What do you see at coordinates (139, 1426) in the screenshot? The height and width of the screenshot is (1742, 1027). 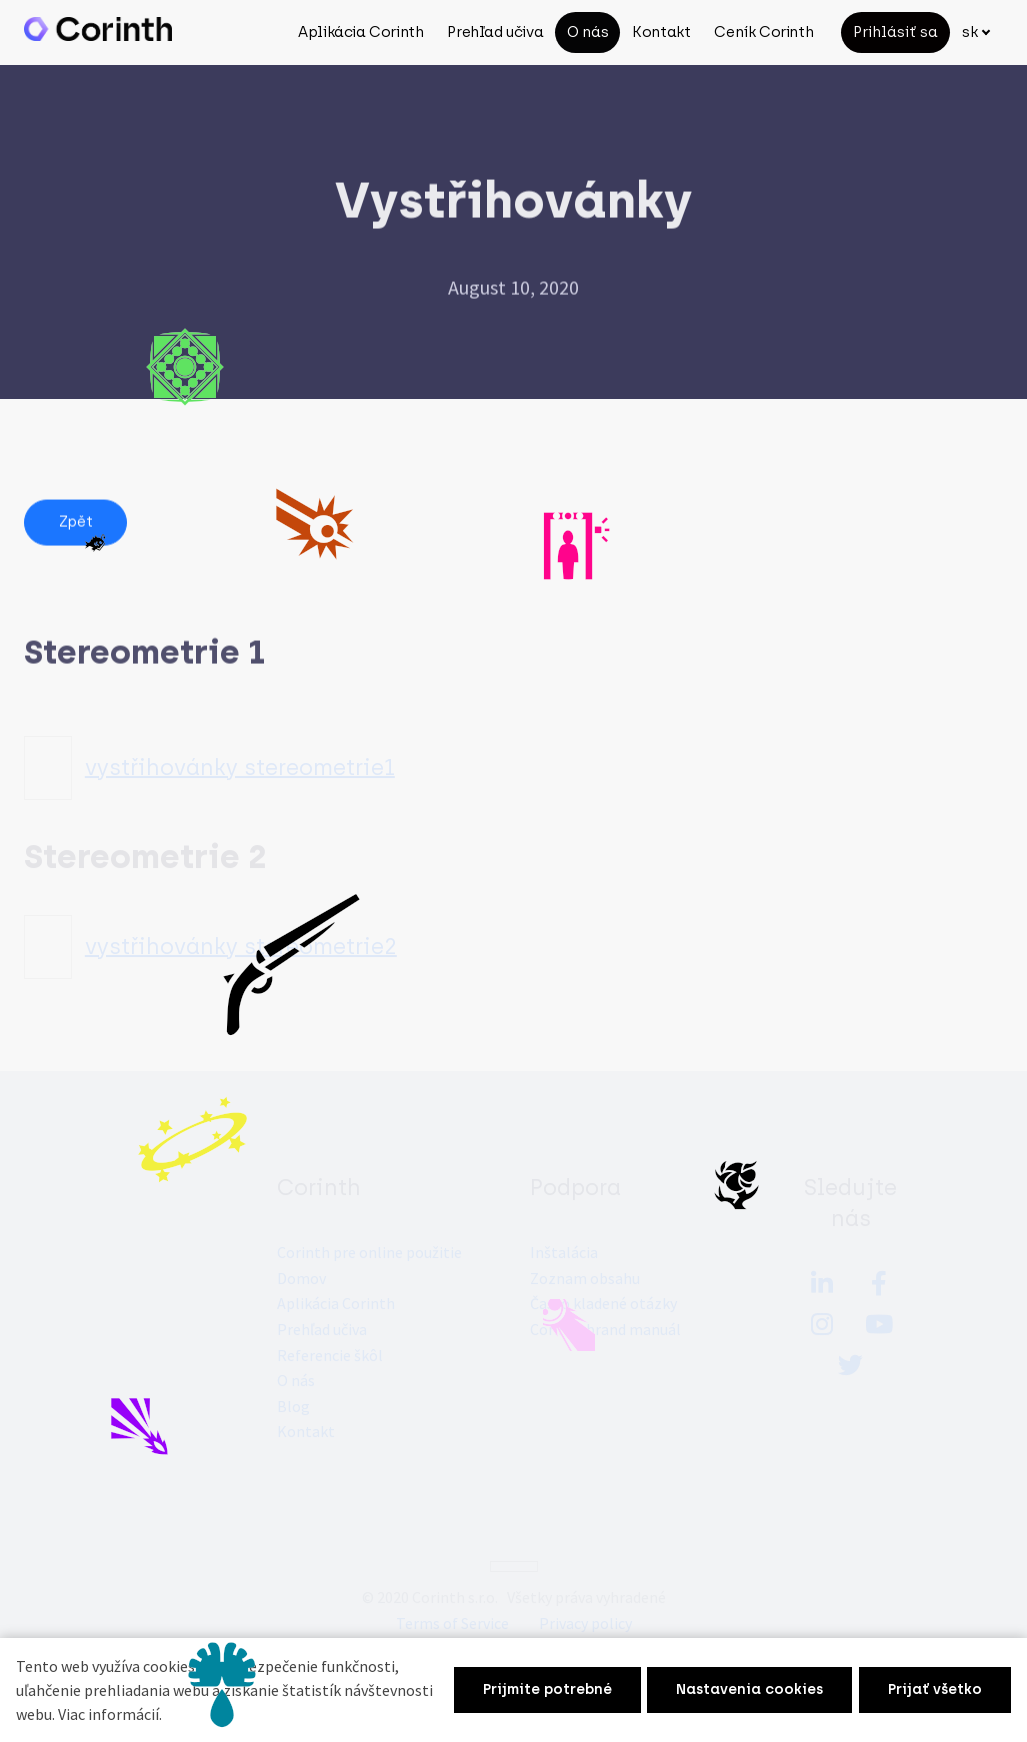 I see `incoming attack or threat warning` at bounding box center [139, 1426].